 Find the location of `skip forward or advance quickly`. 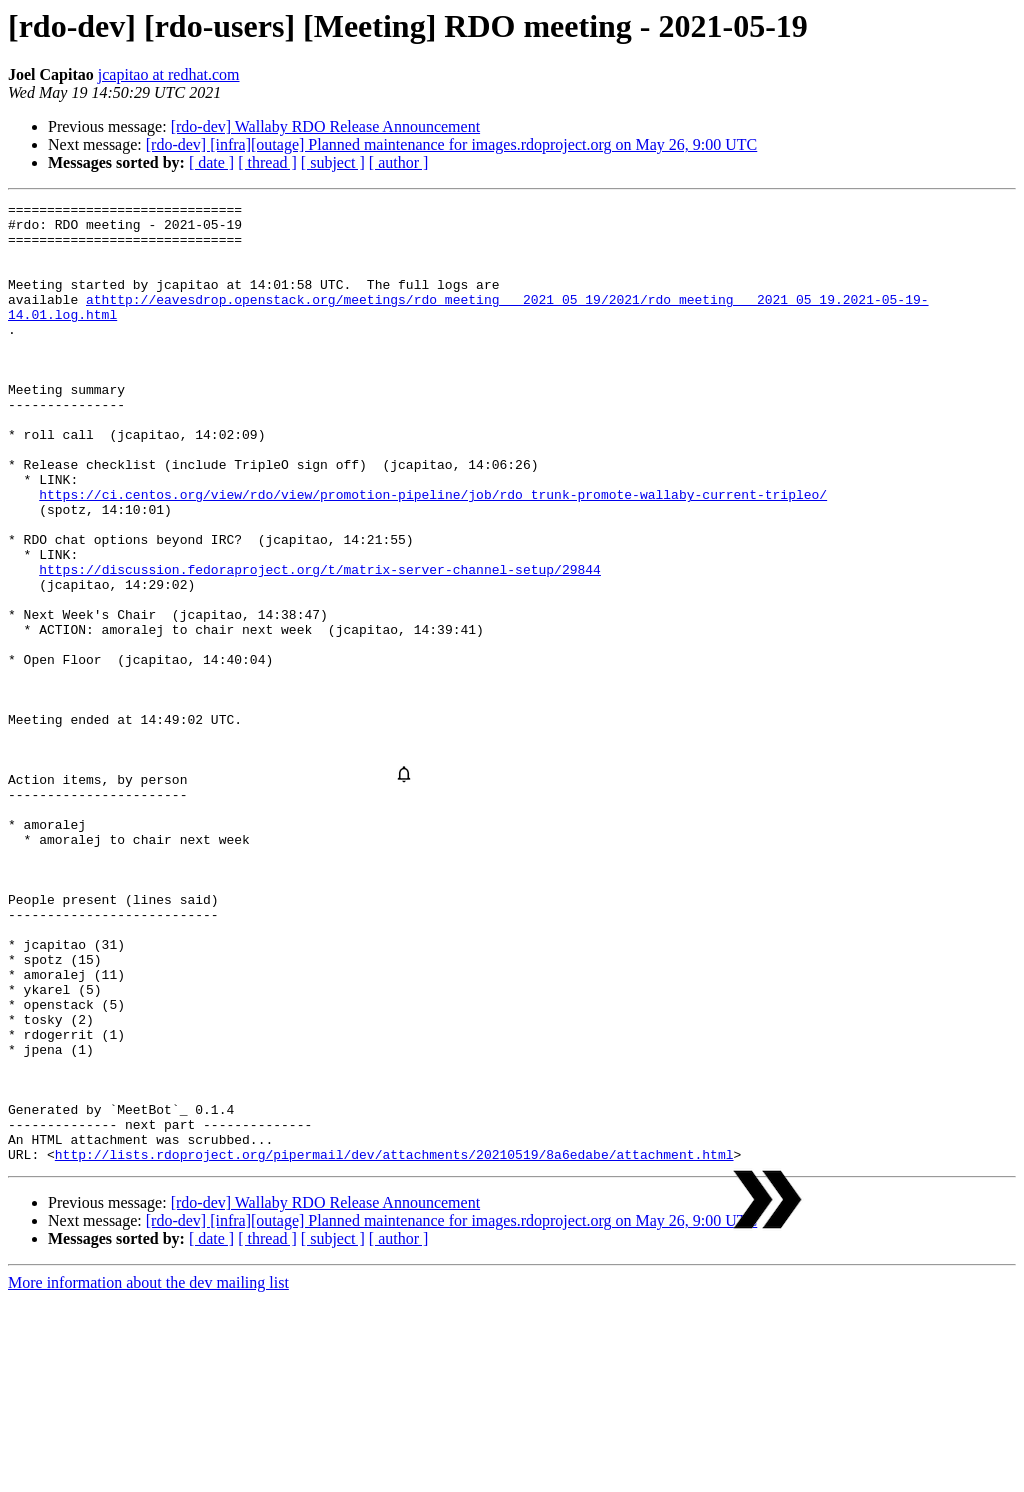

skip forward or advance quickly is located at coordinates (766, 1199).